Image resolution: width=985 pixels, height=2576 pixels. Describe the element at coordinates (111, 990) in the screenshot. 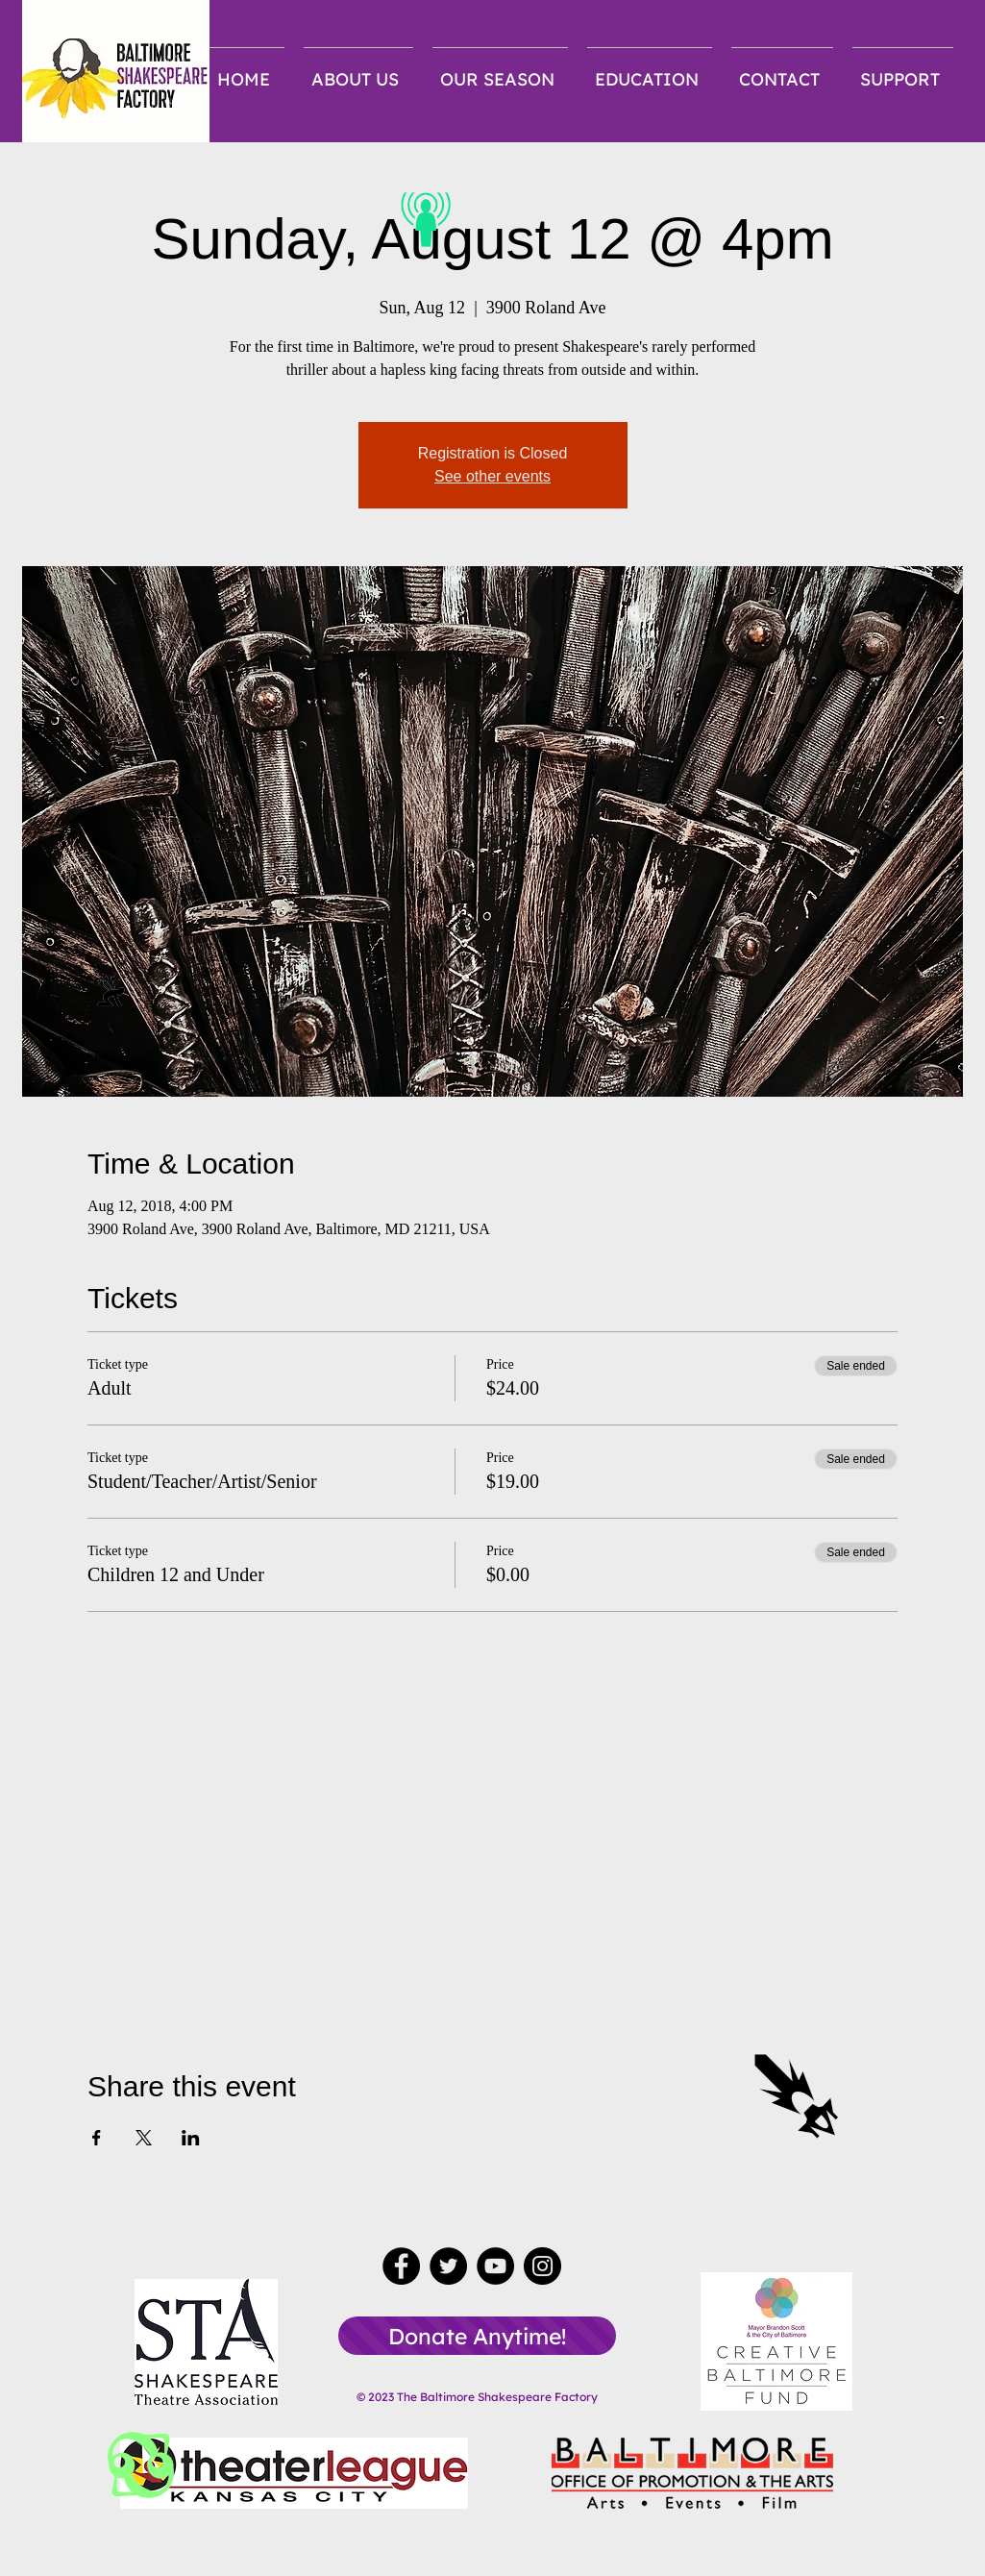

I see `indicates defeated enemy or fallen character` at that location.